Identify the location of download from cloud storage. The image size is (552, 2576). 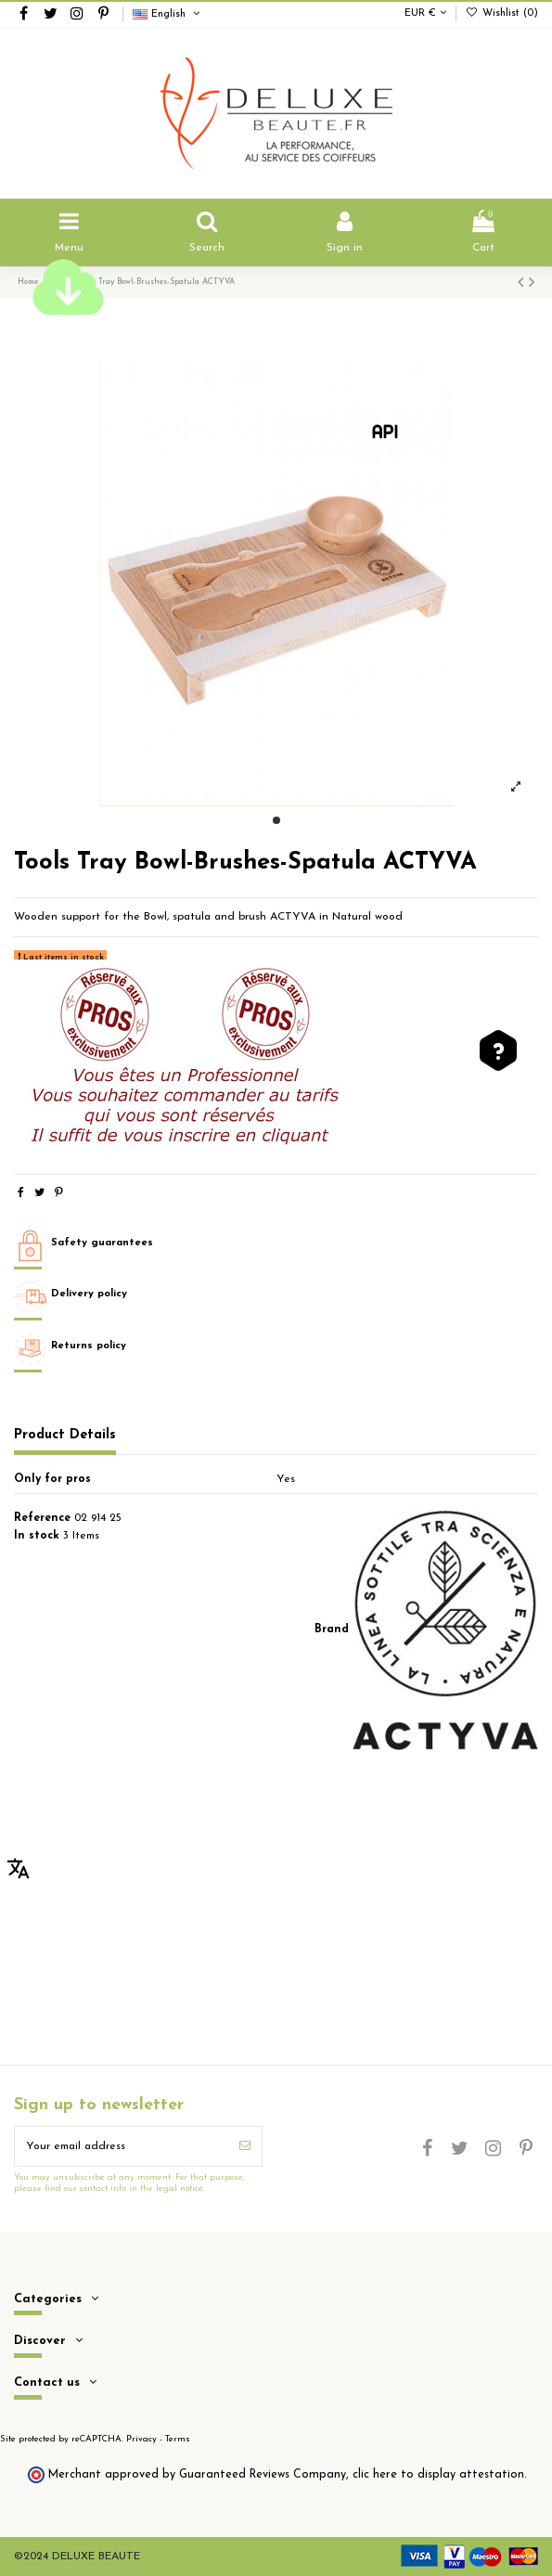
(68, 287).